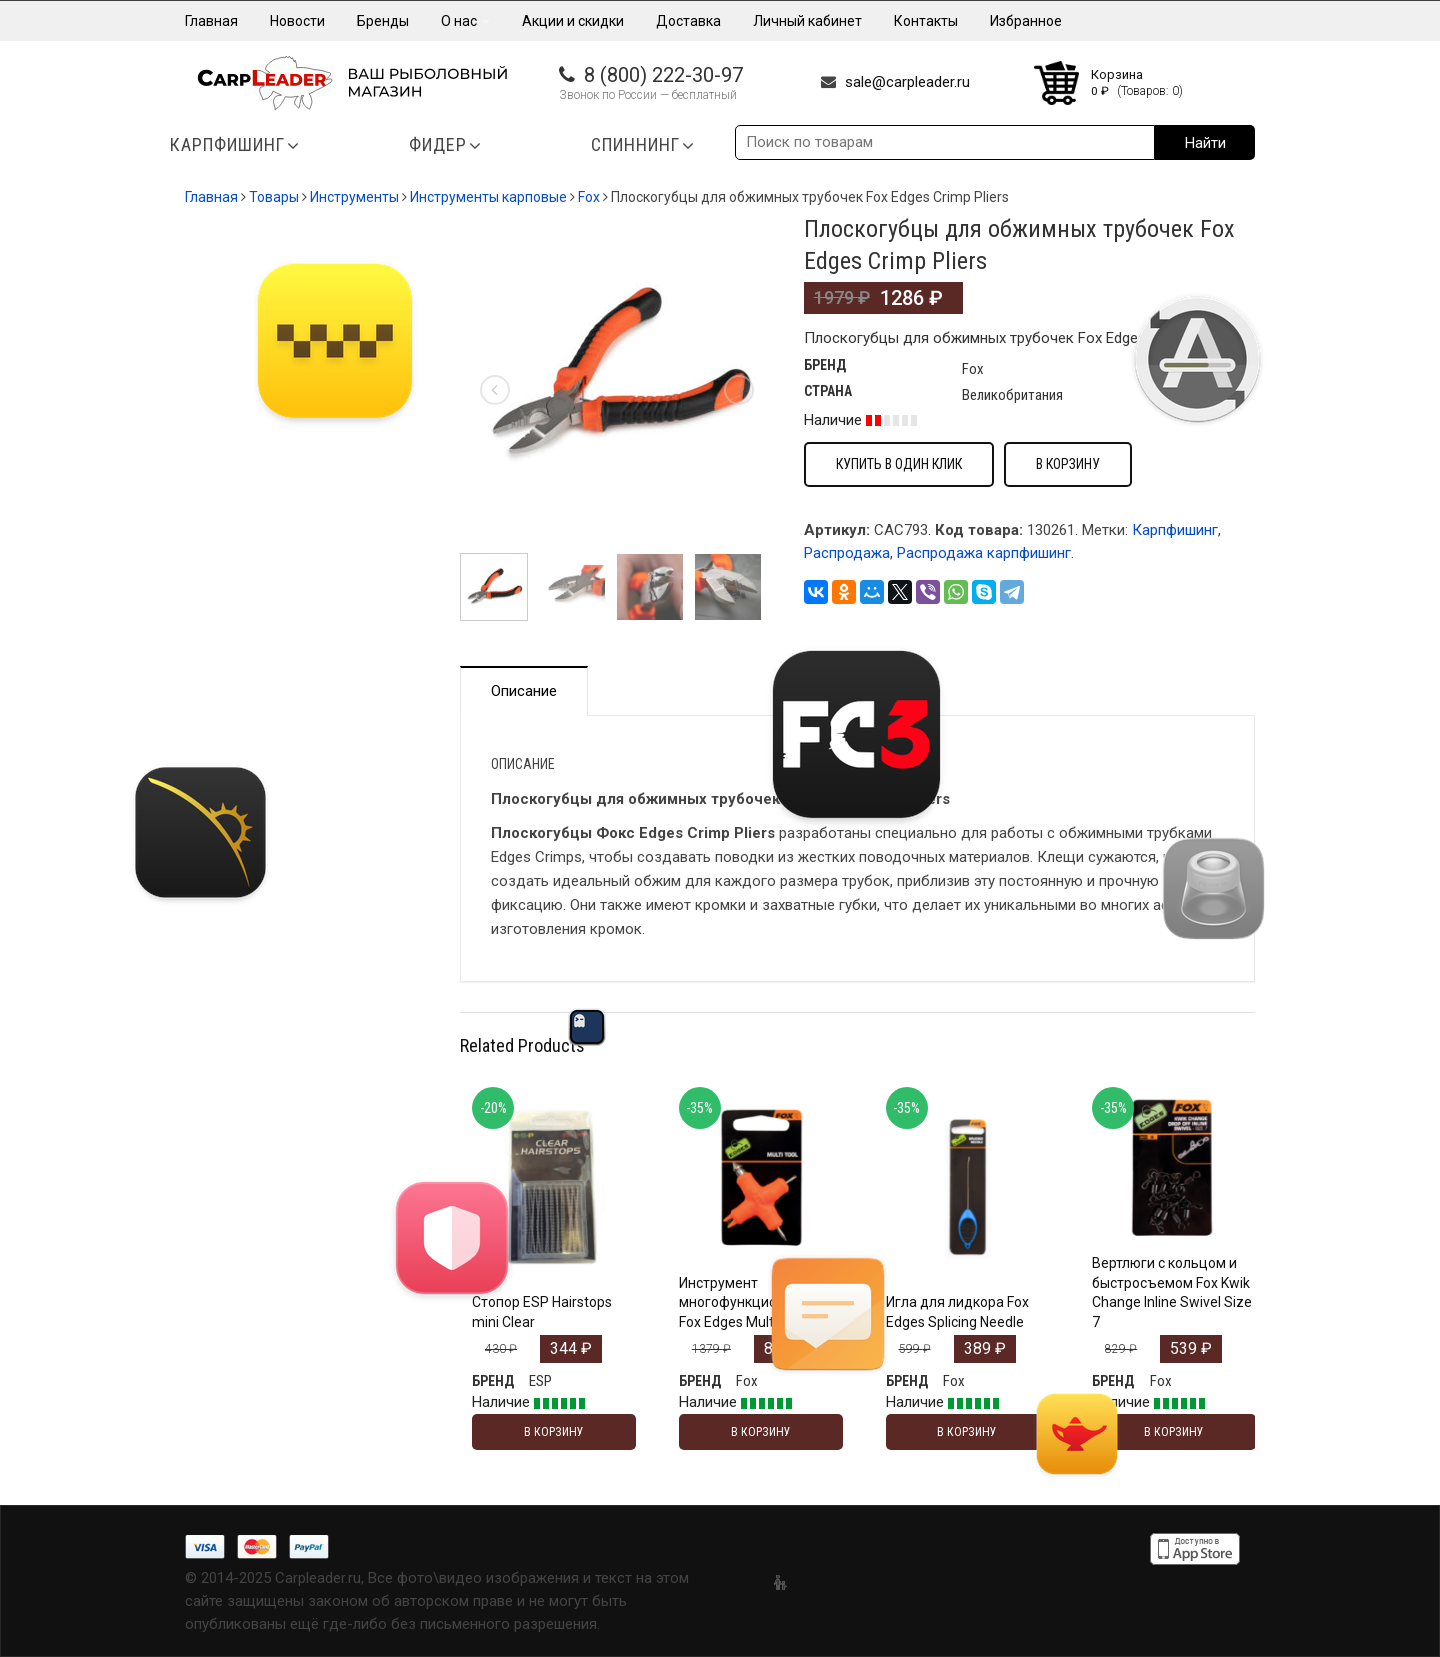 Image resolution: width=1440 pixels, height=1657 pixels. I want to click on launch far cry 3 game, so click(856, 734).